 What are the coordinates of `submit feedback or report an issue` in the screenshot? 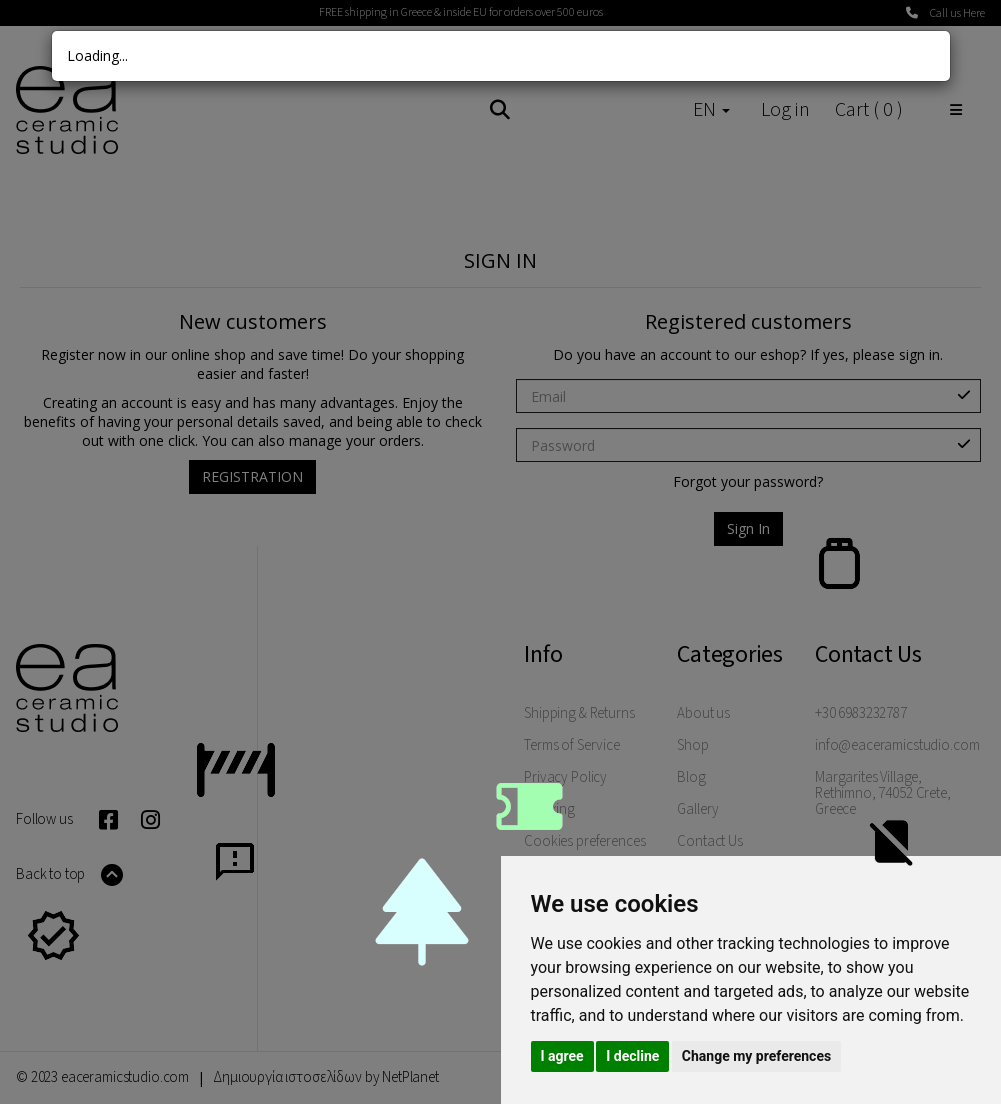 It's located at (235, 862).